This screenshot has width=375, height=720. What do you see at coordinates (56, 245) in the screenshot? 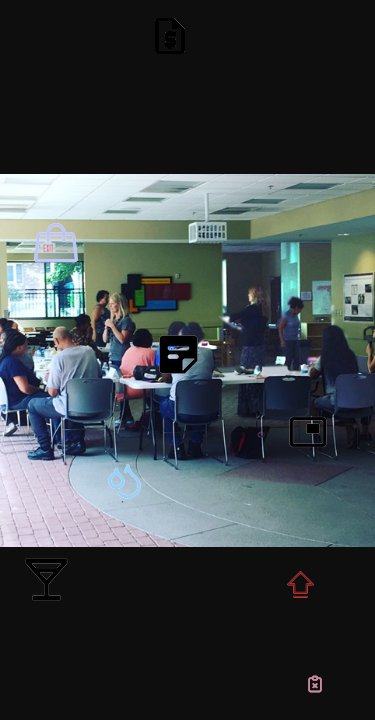
I see `view your shopping bag` at bounding box center [56, 245].